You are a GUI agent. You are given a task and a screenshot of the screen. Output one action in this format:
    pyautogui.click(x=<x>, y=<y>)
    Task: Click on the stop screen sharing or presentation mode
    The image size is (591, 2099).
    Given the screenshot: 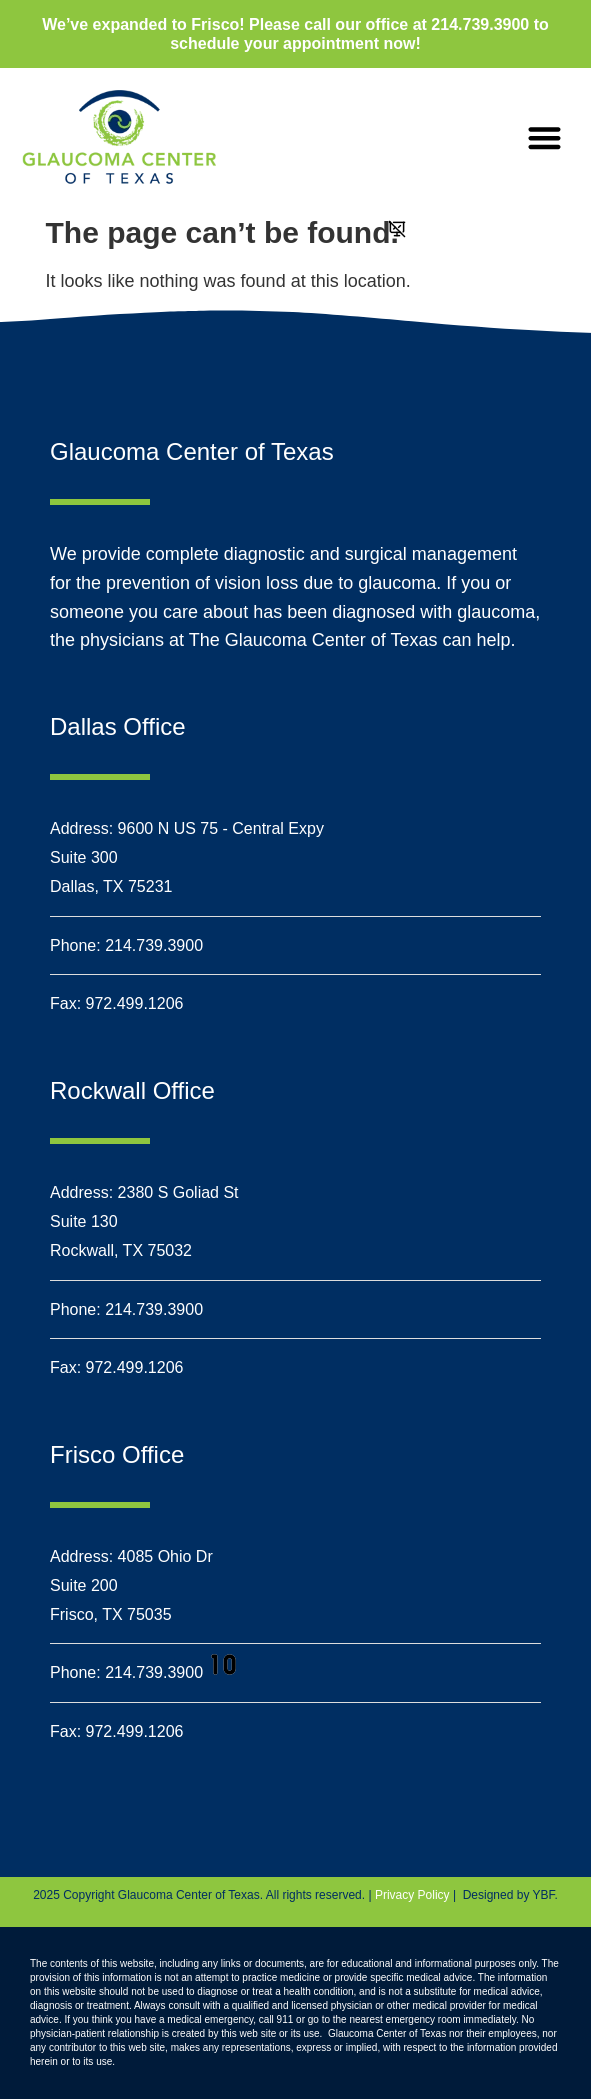 What is the action you would take?
    pyautogui.click(x=397, y=229)
    